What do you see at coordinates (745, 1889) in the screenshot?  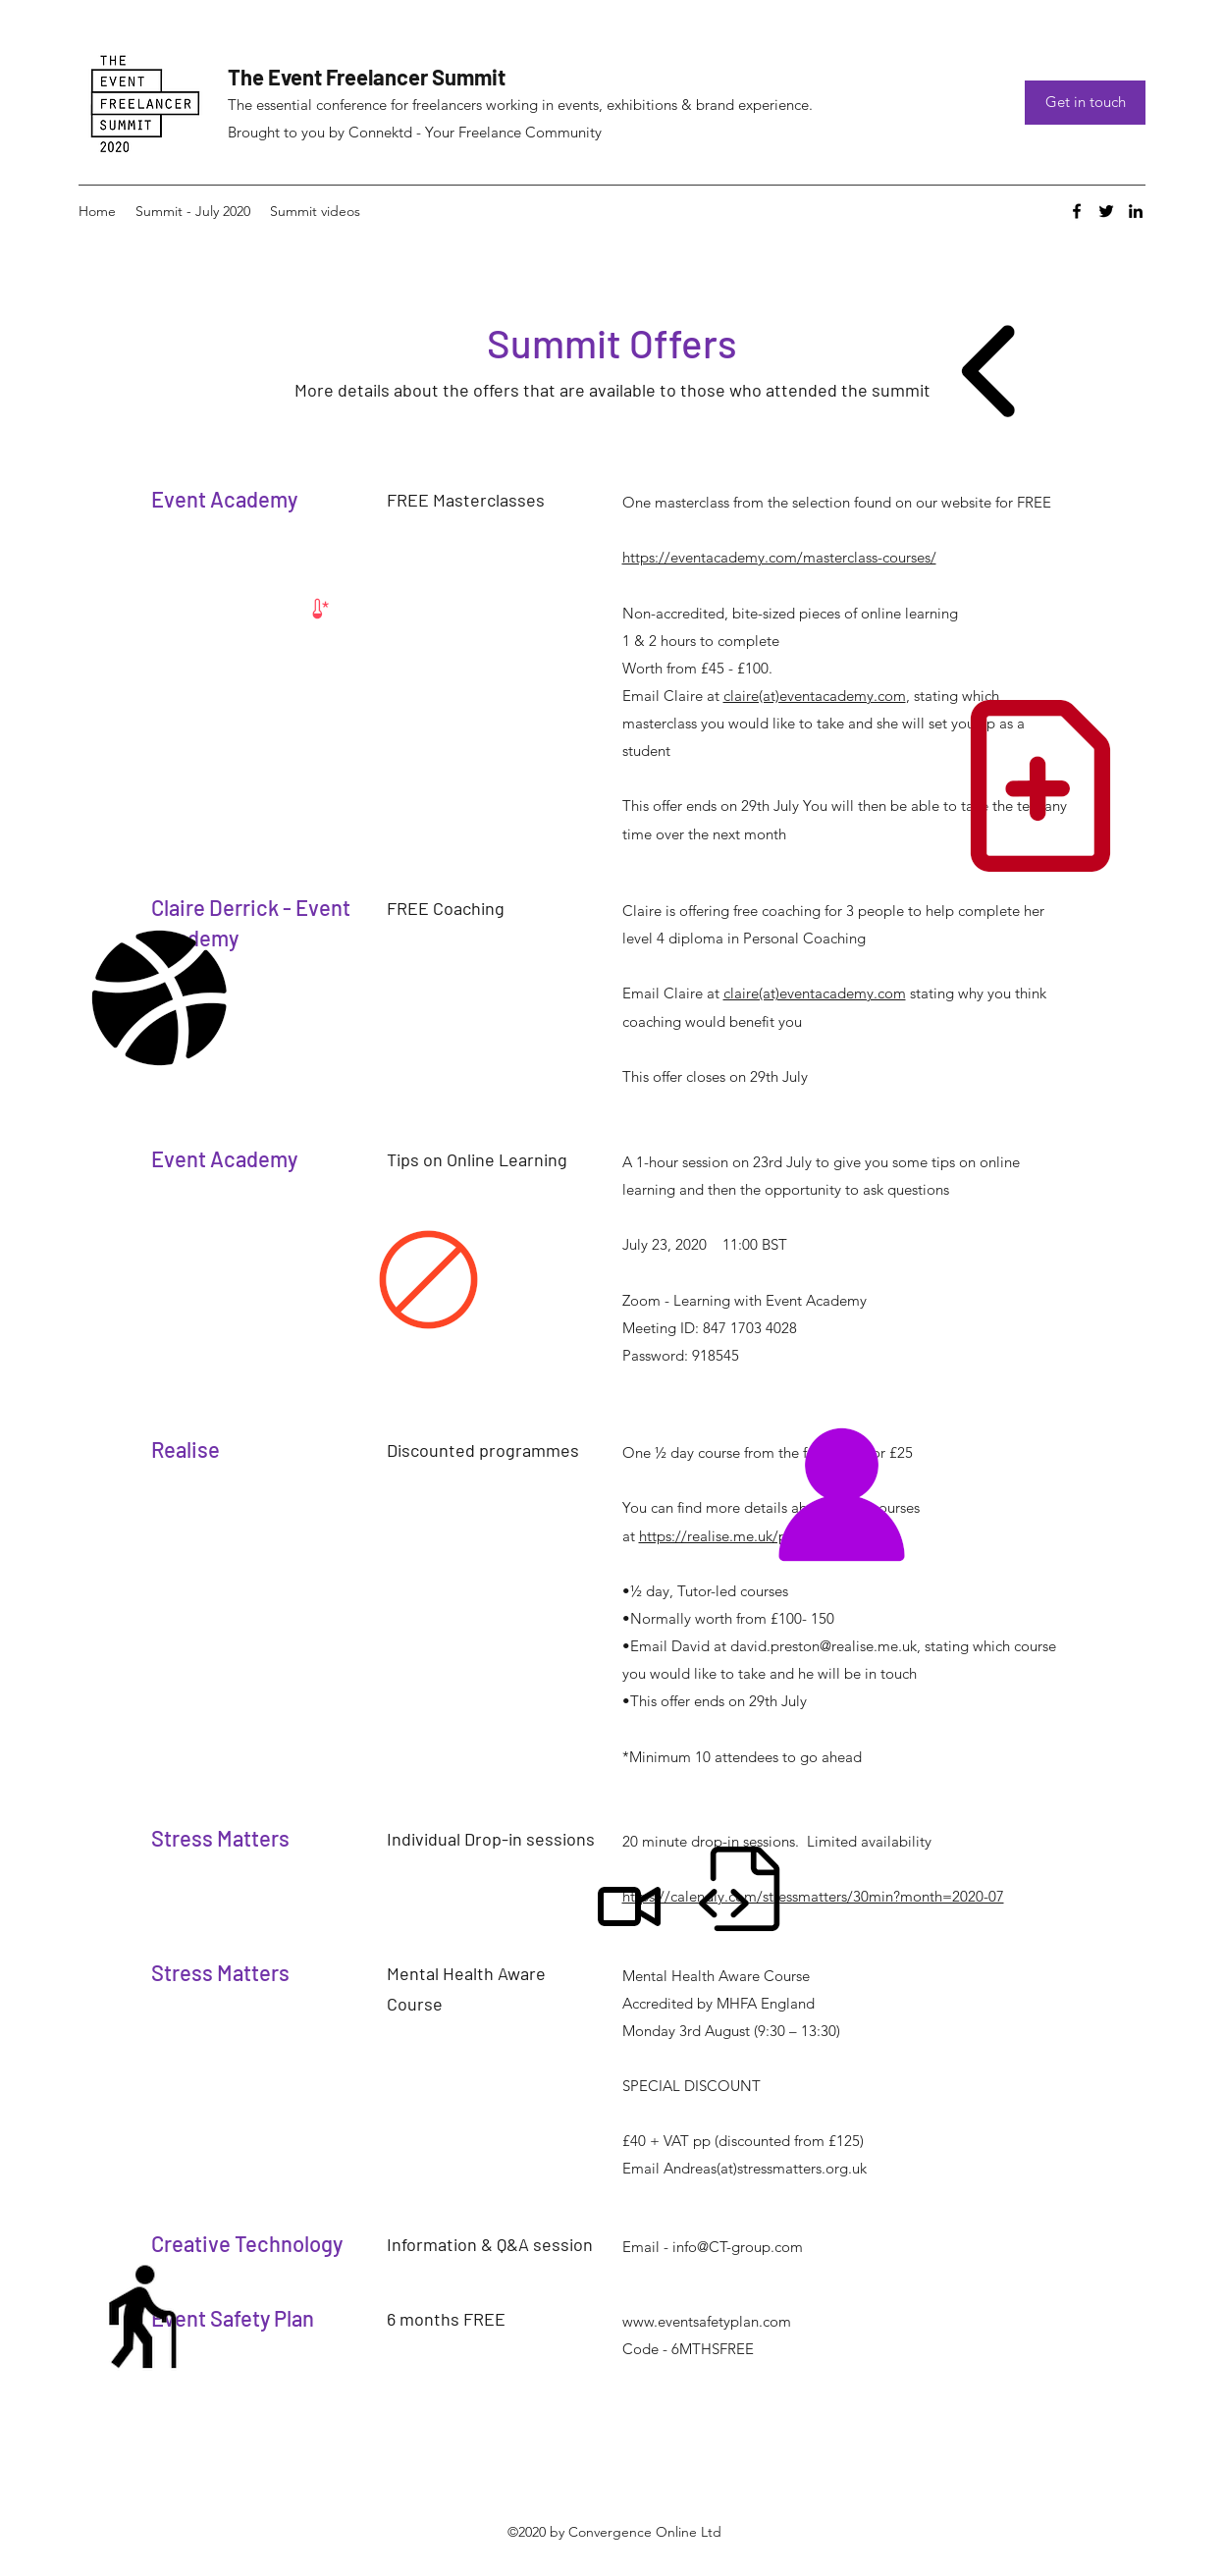 I see `view source code file` at bounding box center [745, 1889].